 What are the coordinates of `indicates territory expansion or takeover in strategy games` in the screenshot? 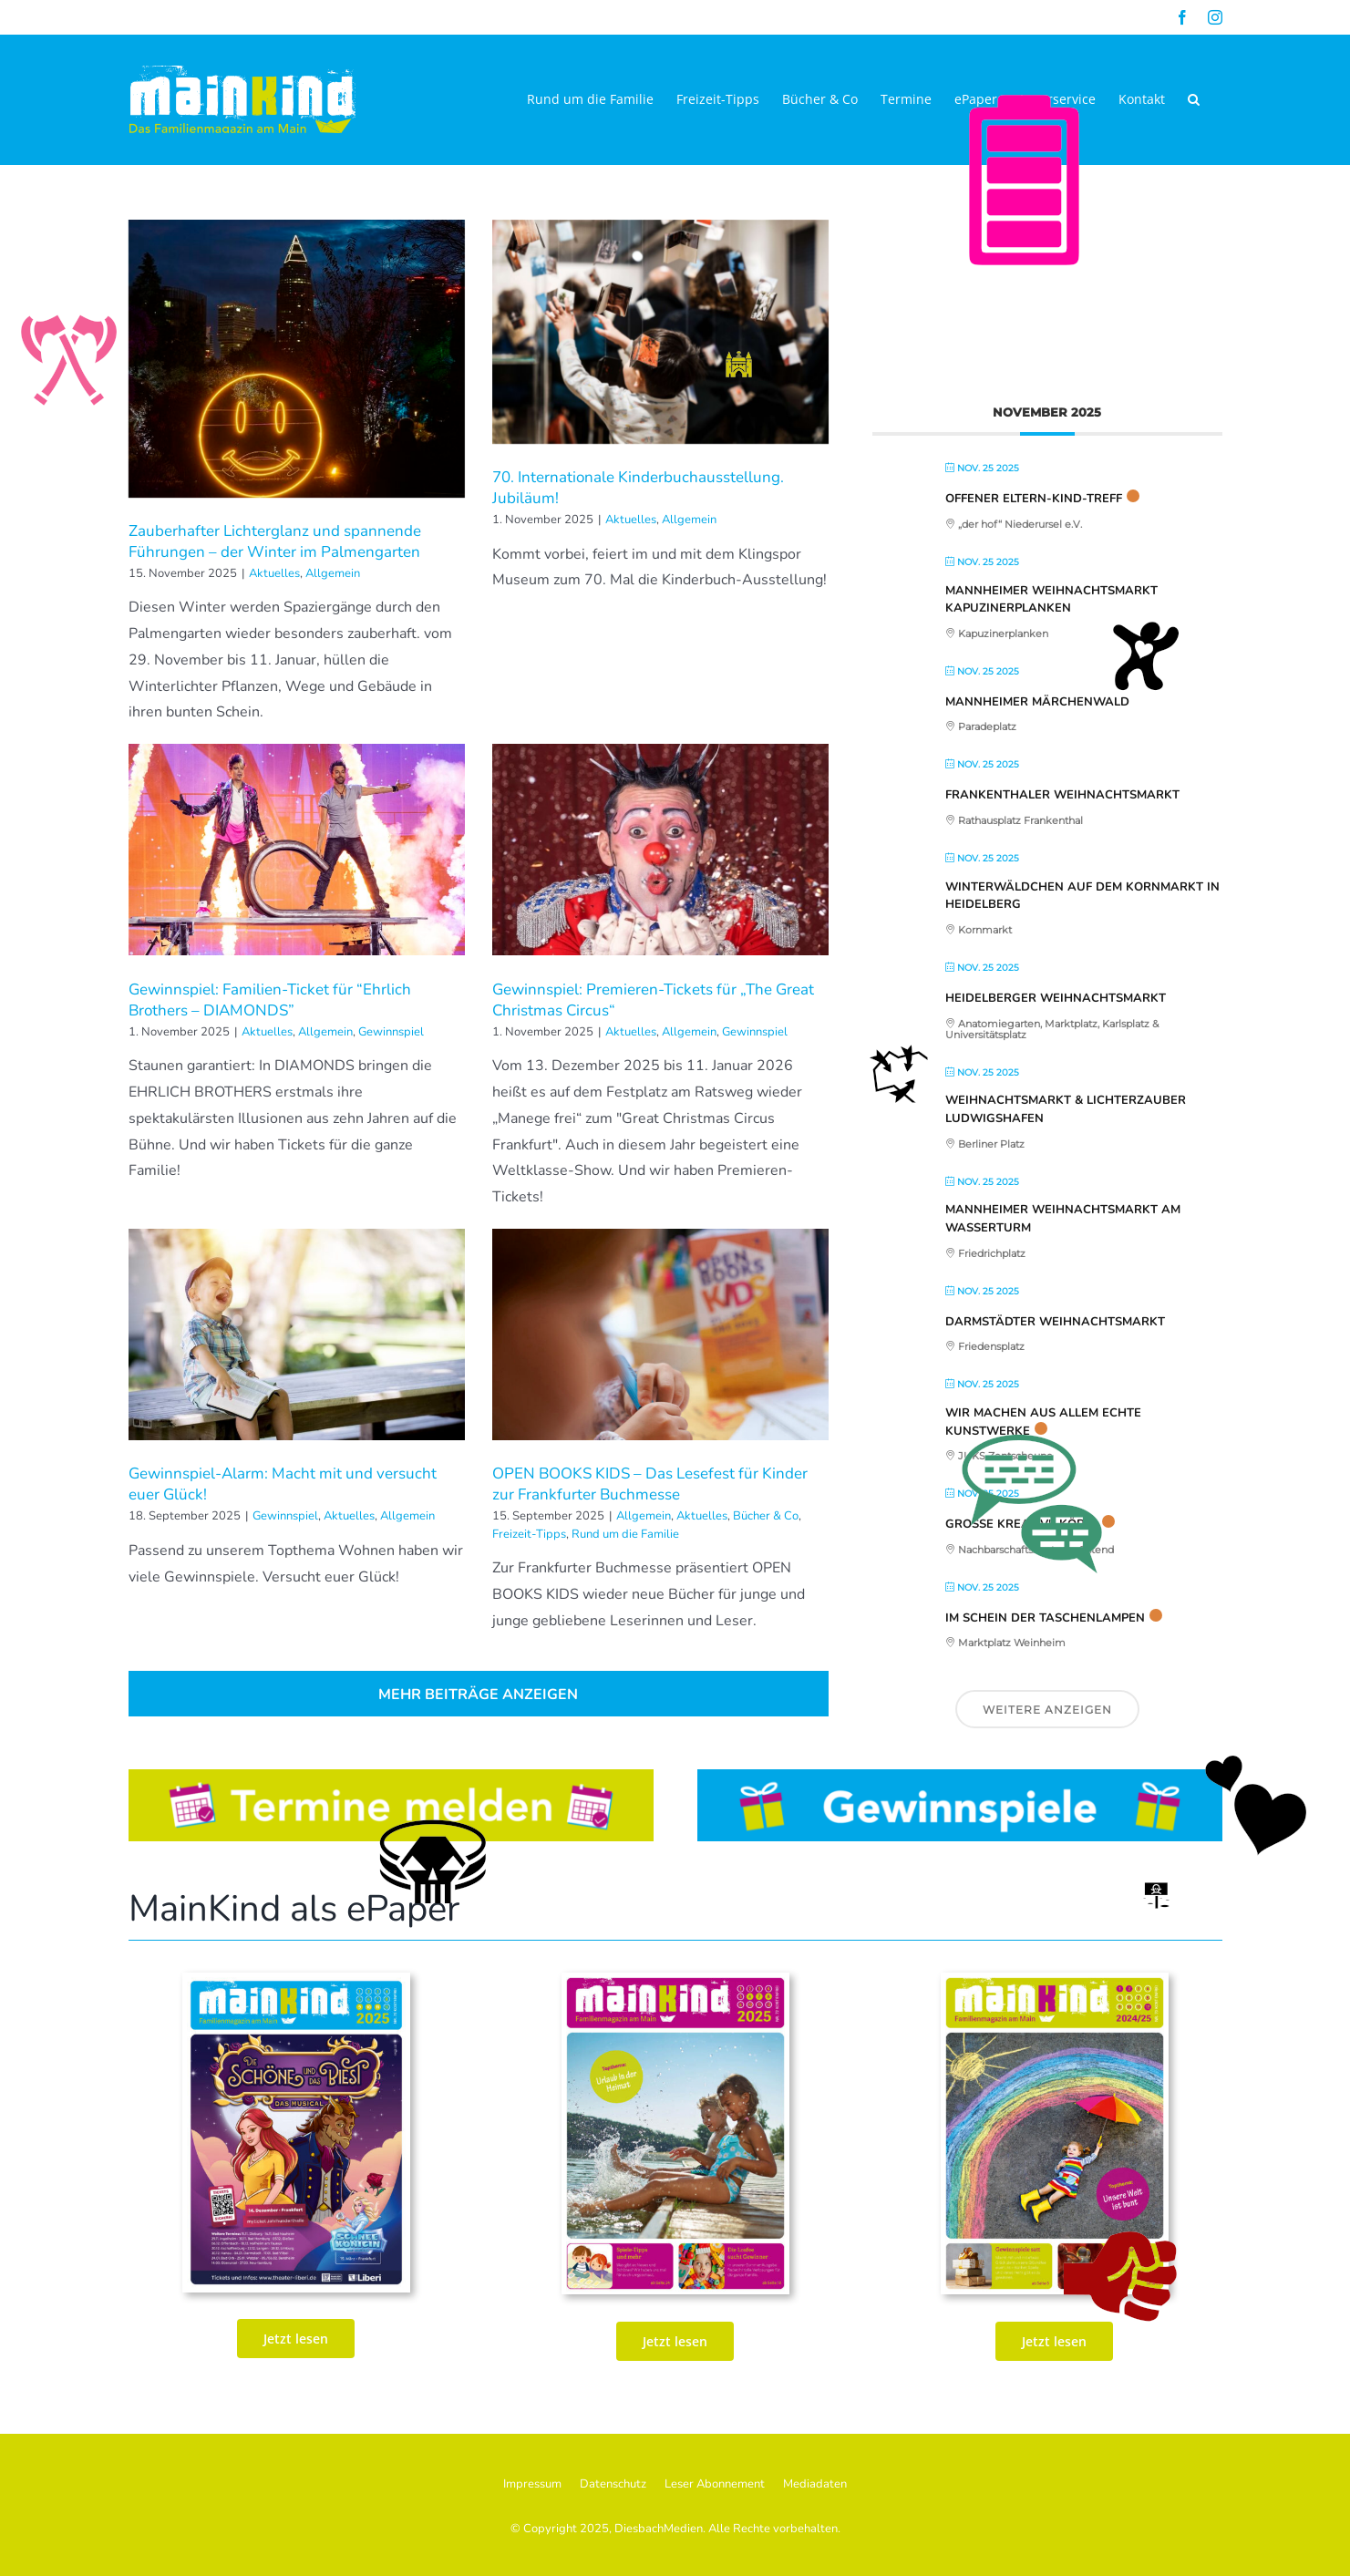 It's located at (898, 1073).